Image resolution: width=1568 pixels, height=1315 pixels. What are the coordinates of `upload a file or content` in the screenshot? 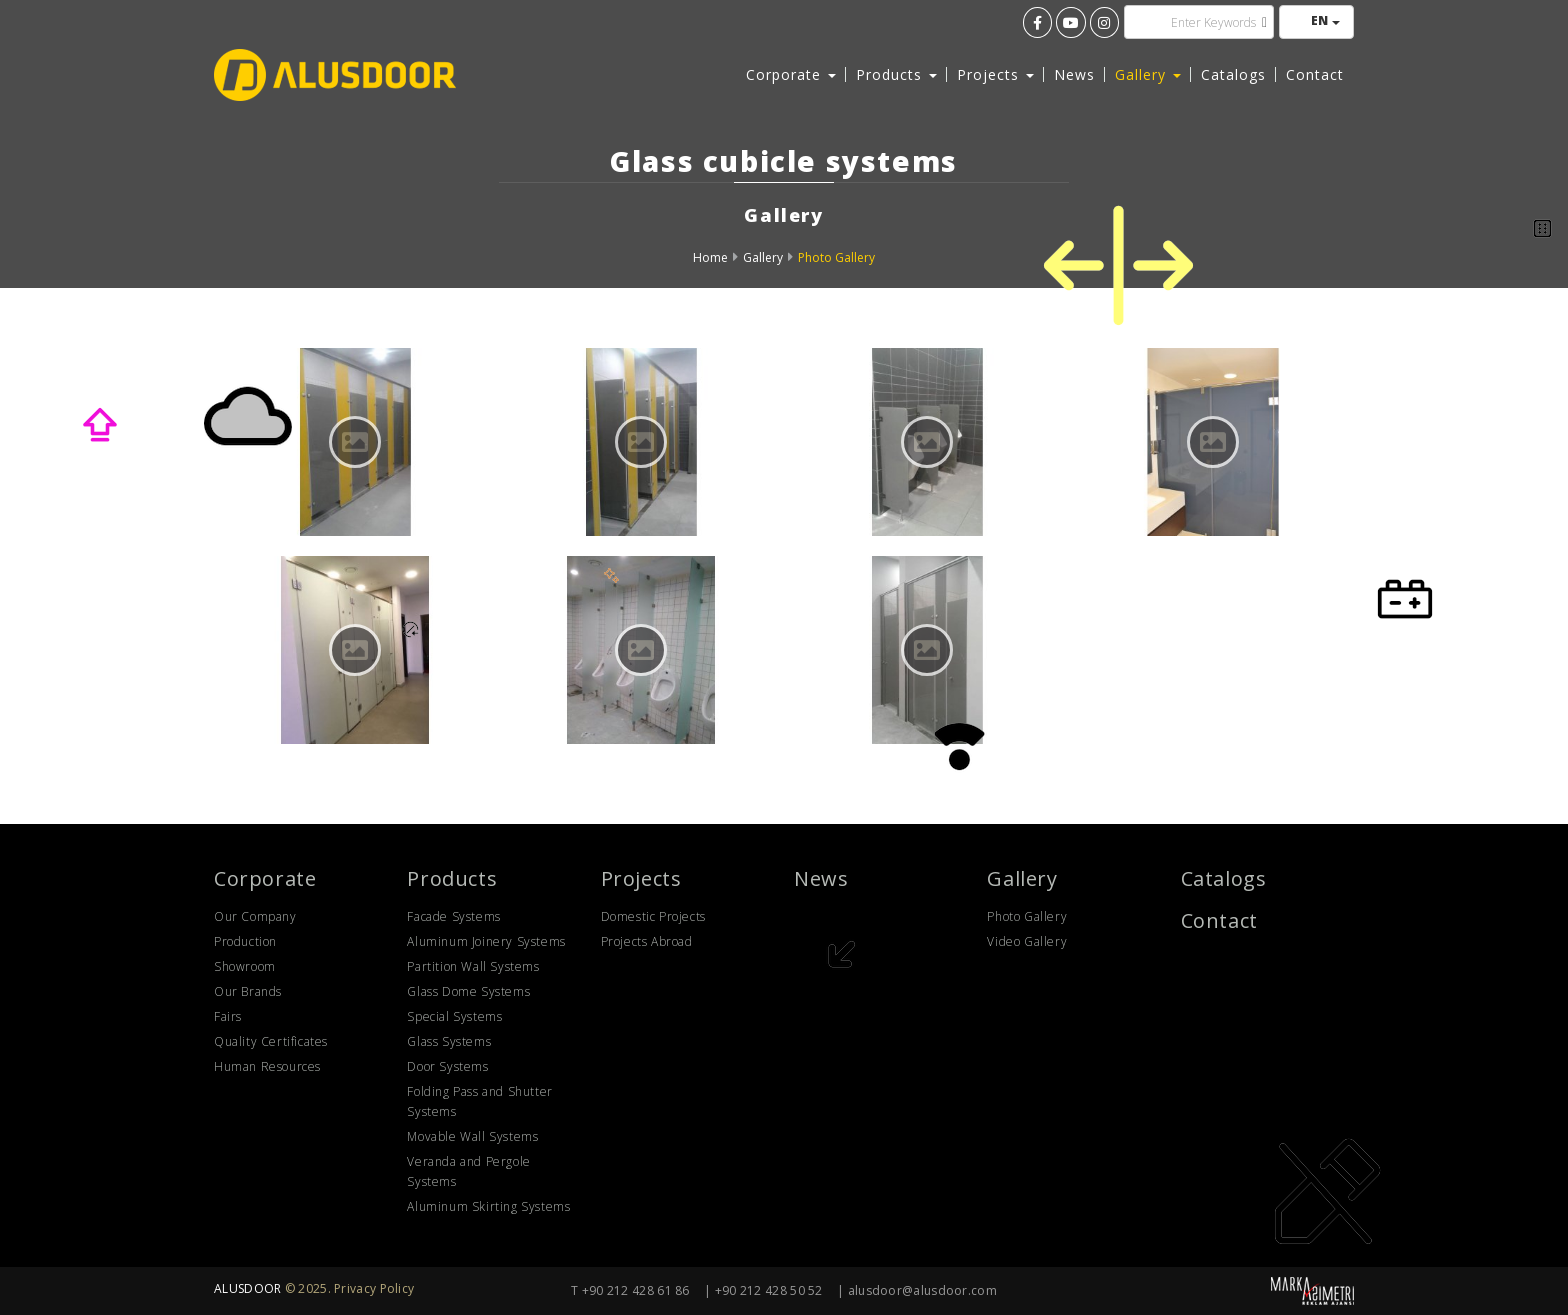 It's located at (100, 426).